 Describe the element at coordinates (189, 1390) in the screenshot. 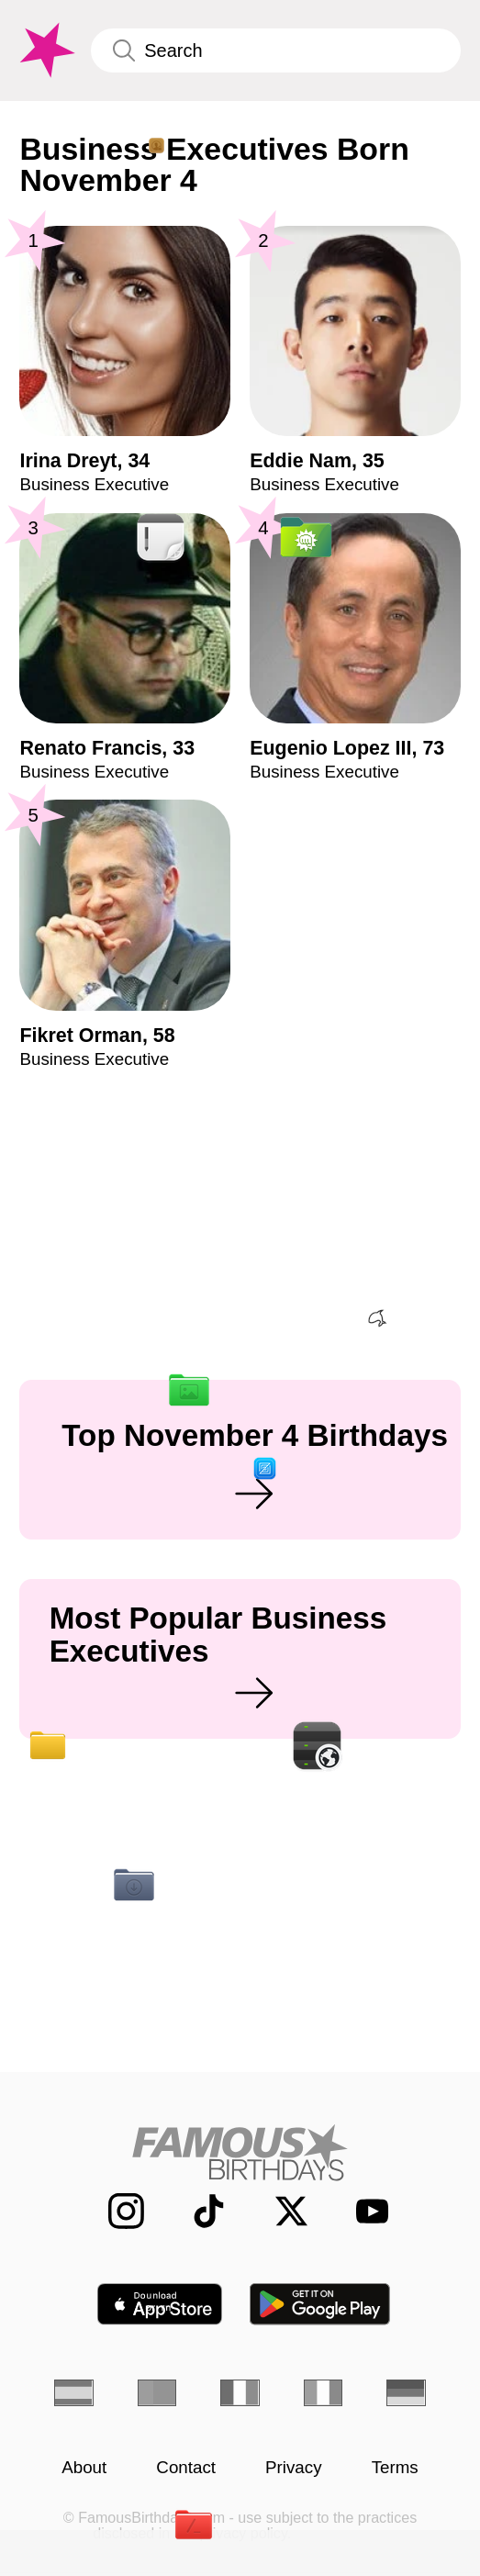

I see `open your images folder` at that location.